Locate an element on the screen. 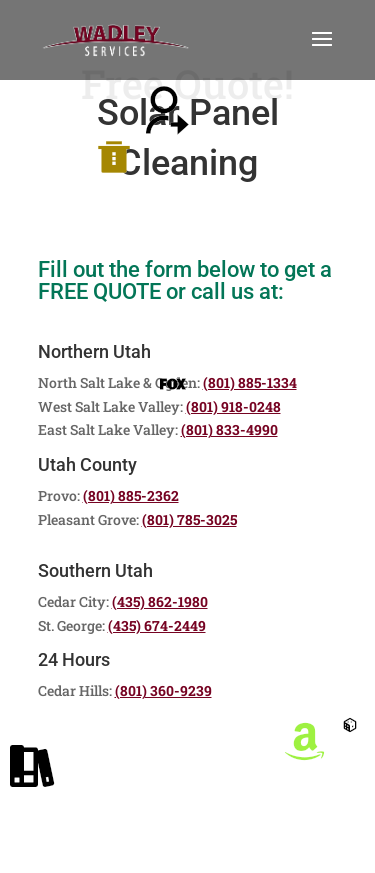 Image resolution: width=375 pixels, height=873 pixels. access your library or collection is located at coordinates (31, 766).